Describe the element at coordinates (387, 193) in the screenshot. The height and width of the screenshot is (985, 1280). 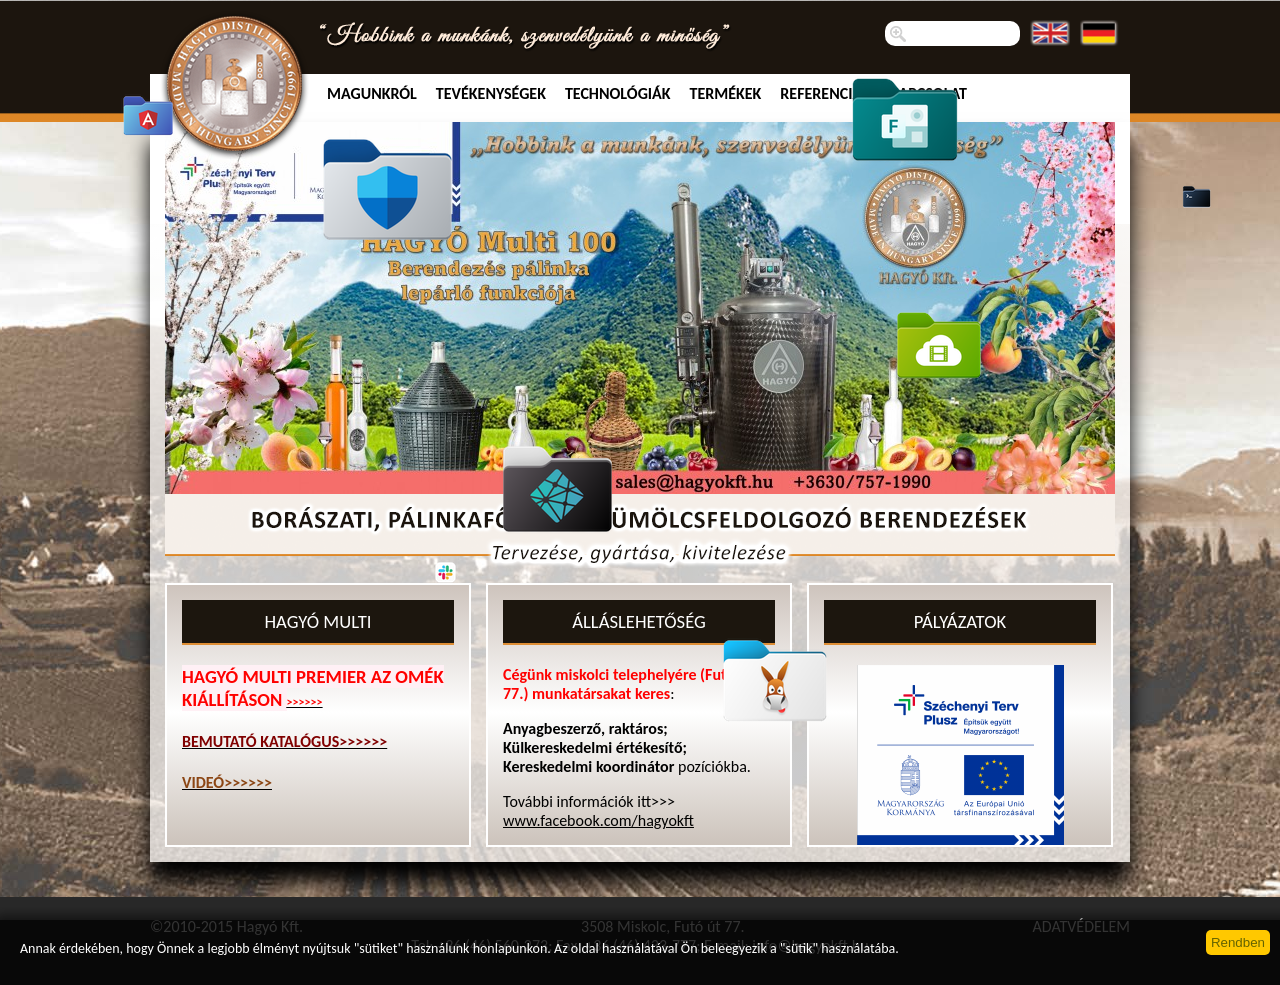
I see `open microsoft defender security files folder` at that location.